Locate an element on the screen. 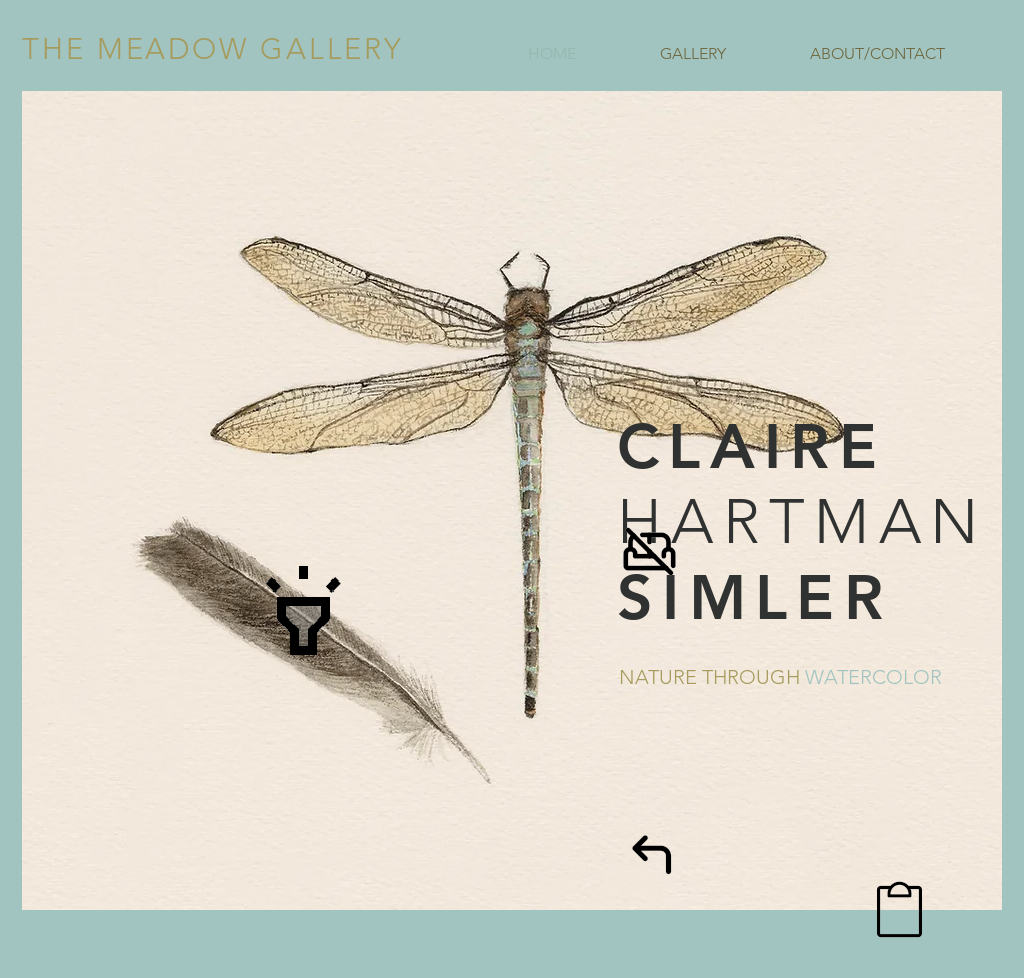 The height and width of the screenshot is (978, 1024). copy to clipboard is located at coordinates (899, 910).